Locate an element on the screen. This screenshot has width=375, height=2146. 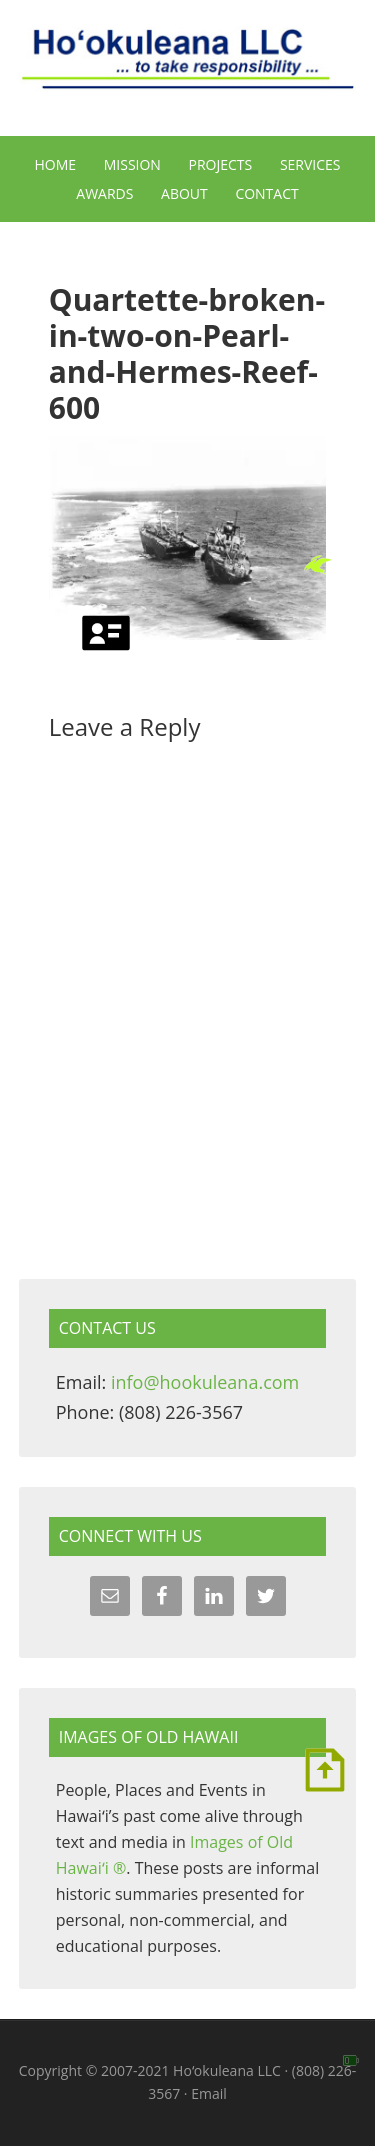
view your profile or identification details is located at coordinates (106, 633).